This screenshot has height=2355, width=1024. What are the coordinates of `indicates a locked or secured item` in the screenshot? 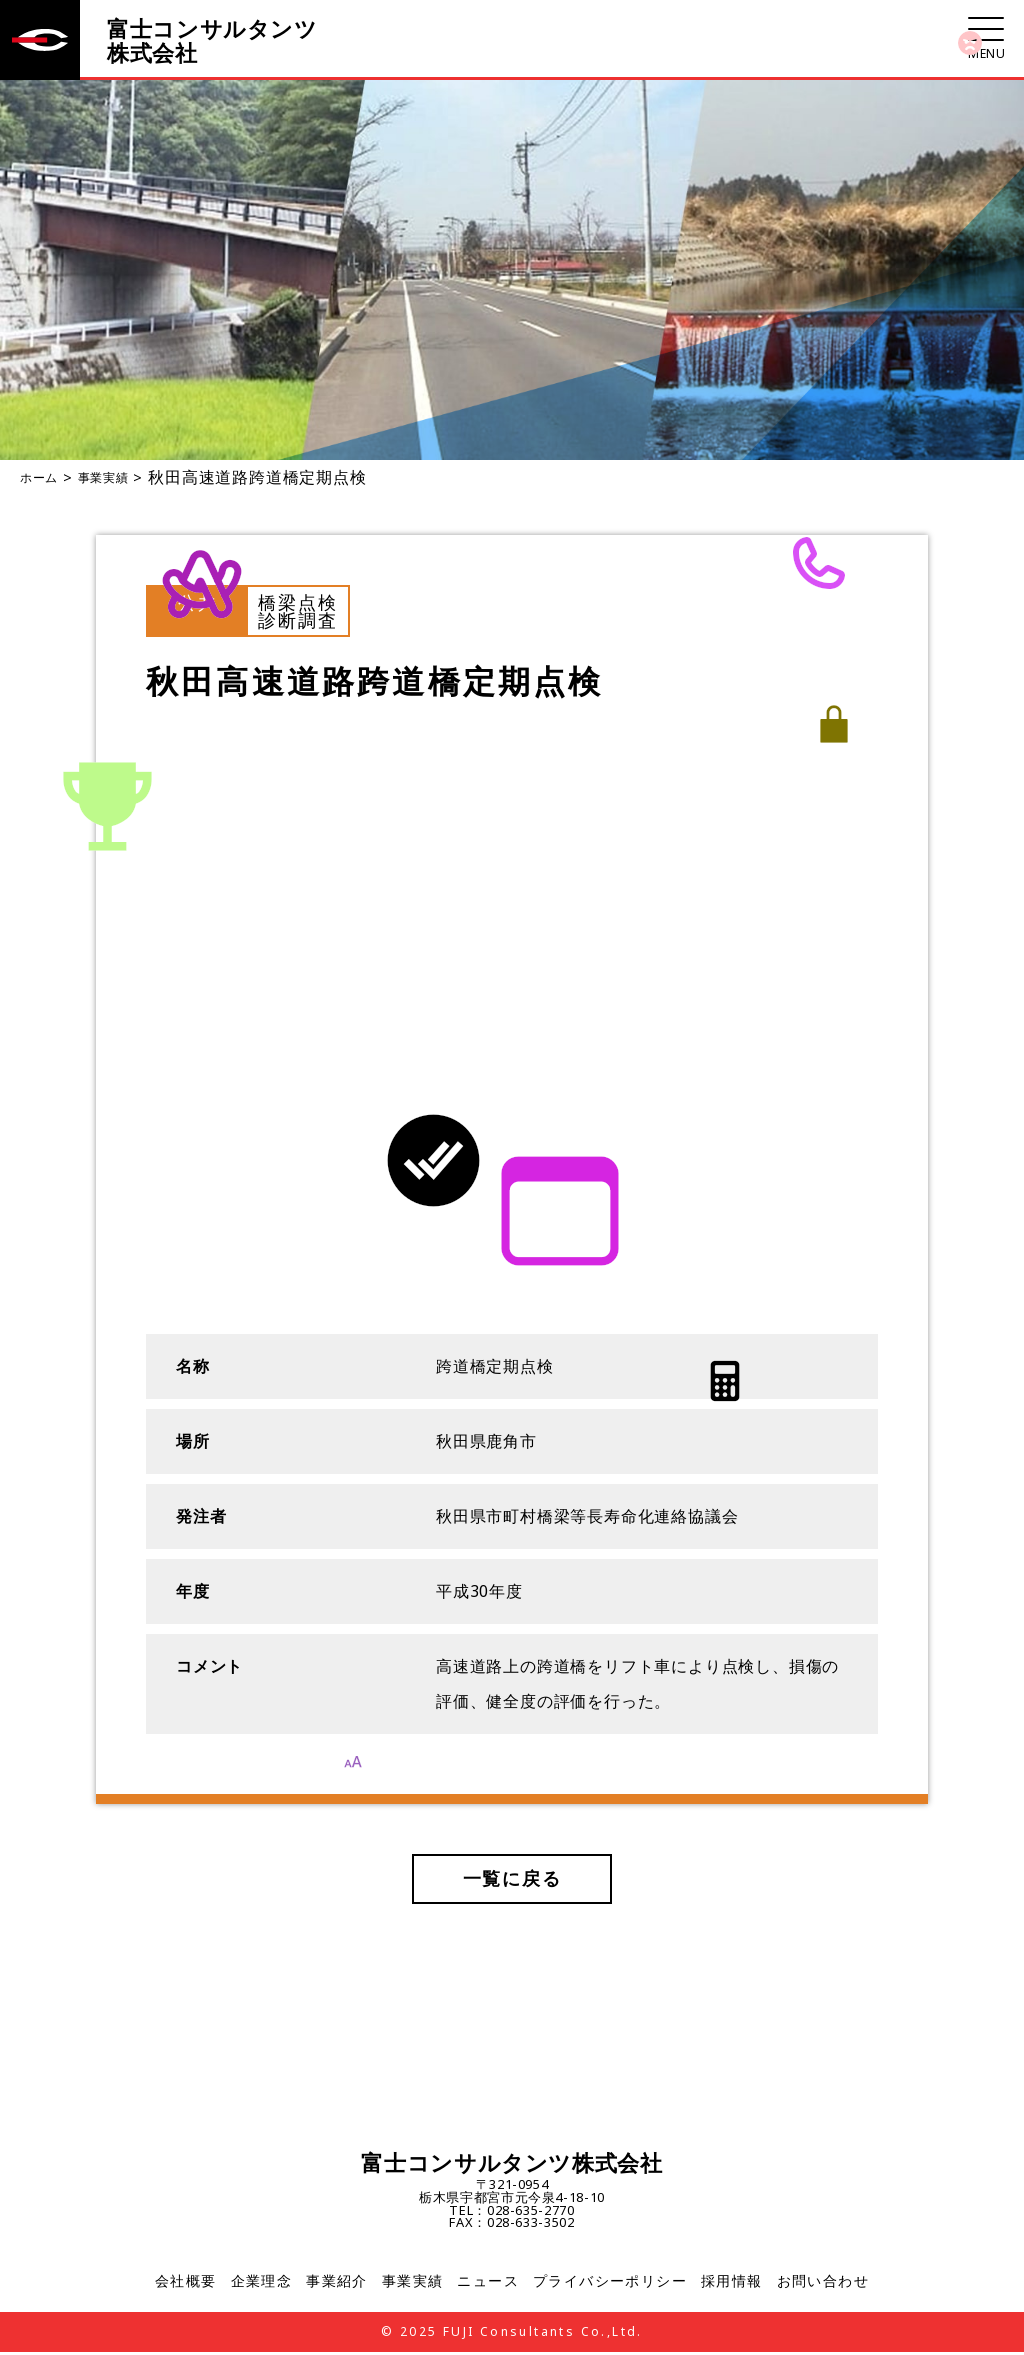 It's located at (834, 724).